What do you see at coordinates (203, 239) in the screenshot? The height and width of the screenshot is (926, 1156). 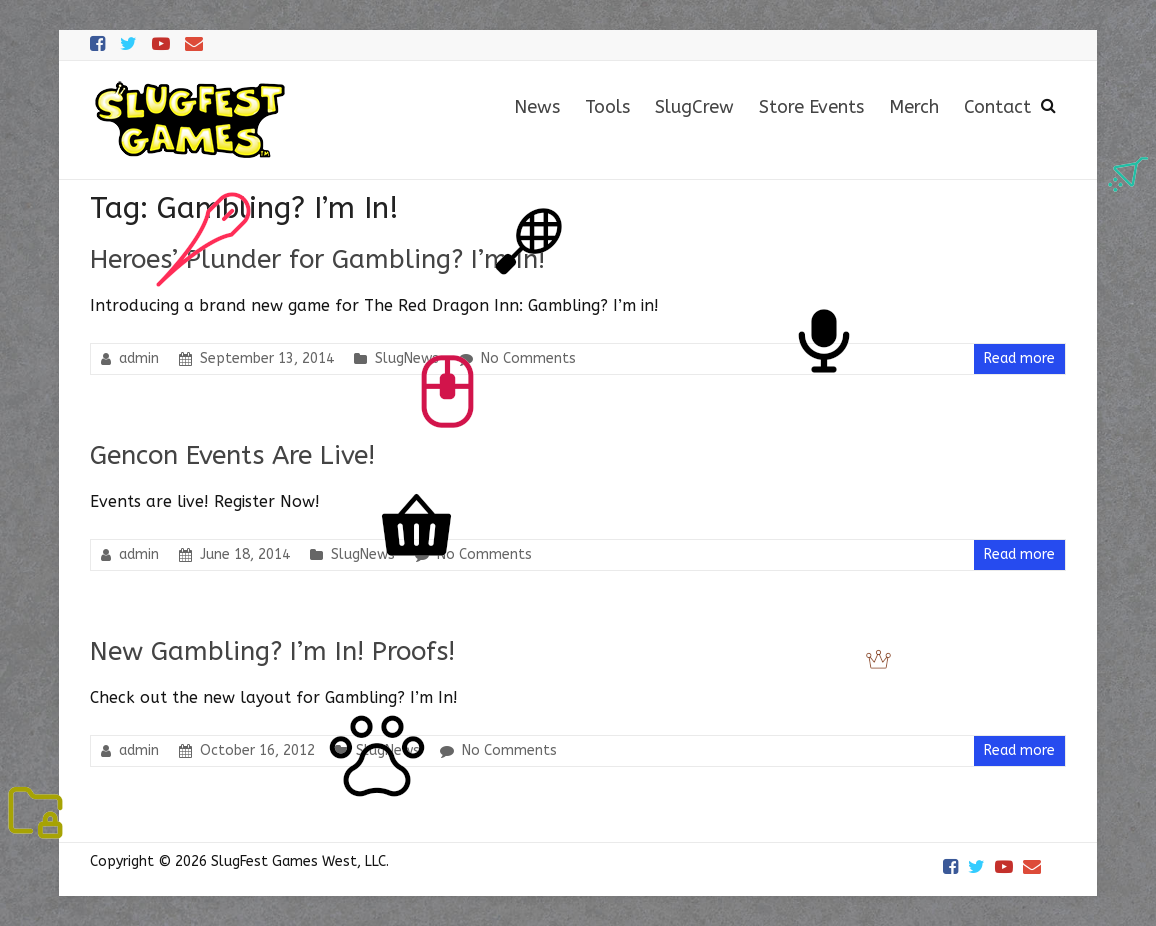 I see `access sewing or crafting tools` at bounding box center [203, 239].